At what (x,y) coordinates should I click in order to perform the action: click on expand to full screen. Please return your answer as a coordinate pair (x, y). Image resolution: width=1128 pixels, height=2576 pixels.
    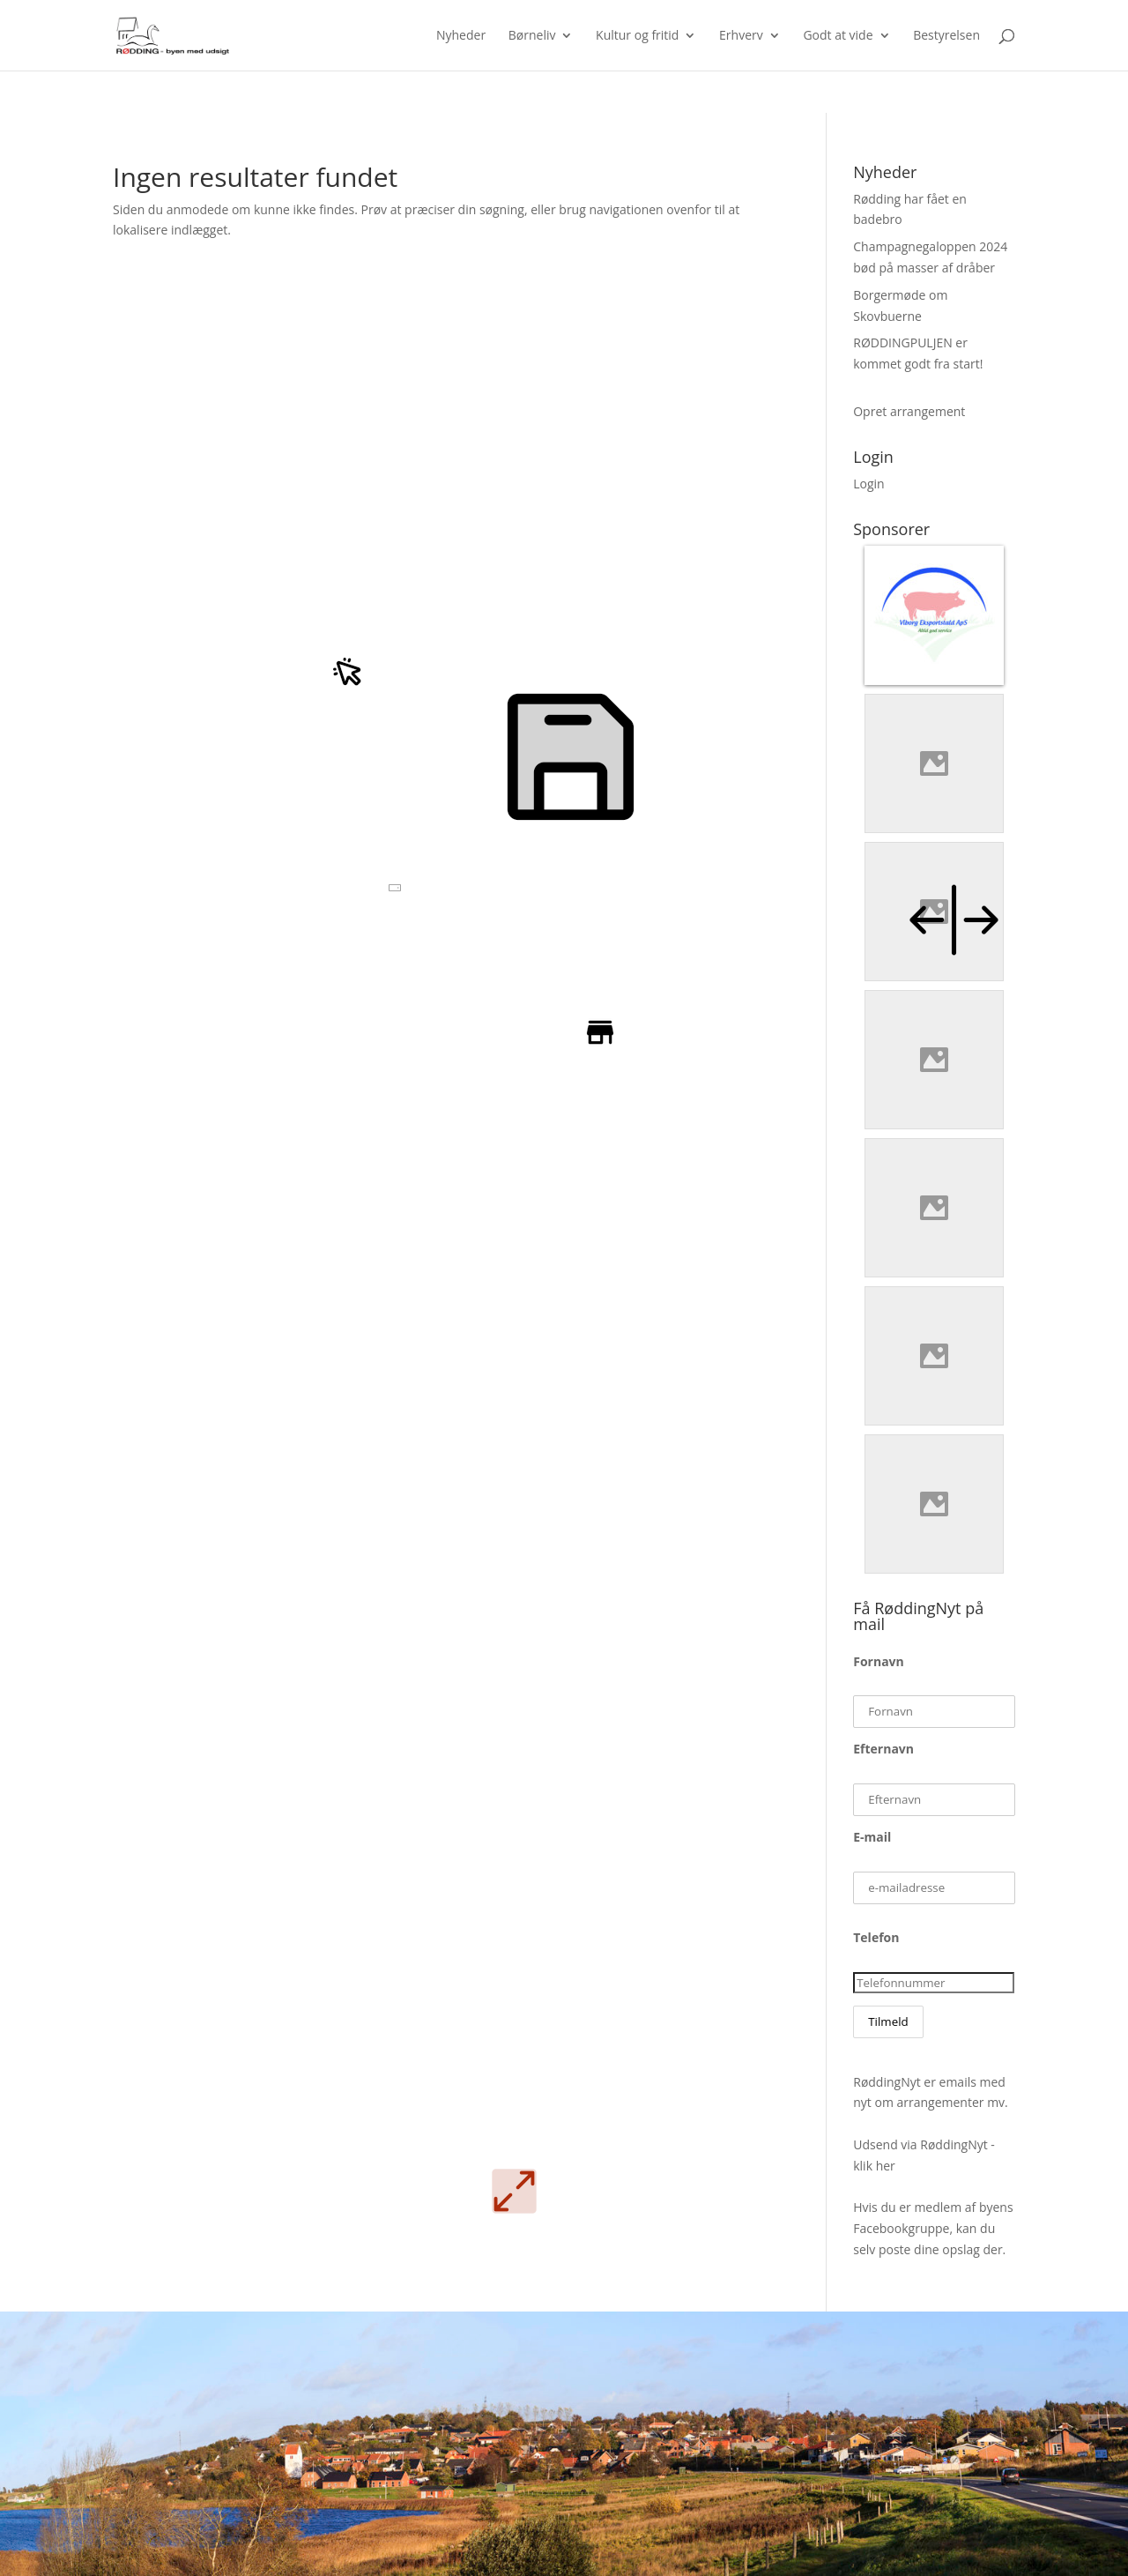
    Looking at the image, I should click on (514, 2191).